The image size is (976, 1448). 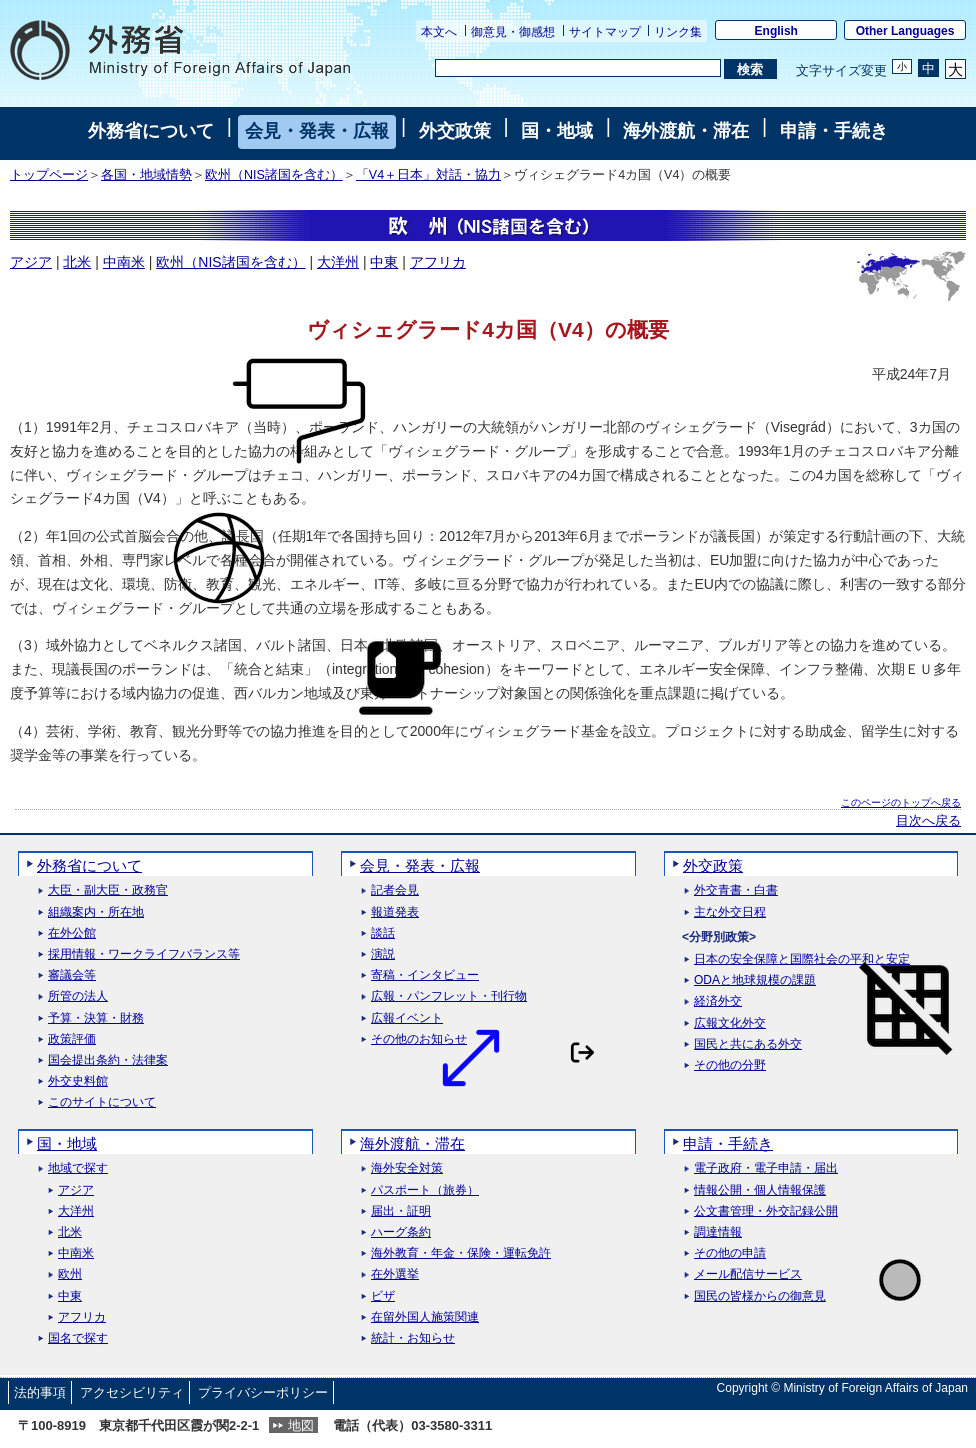 What do you see at coordinates (471, 1058) in the screenshot?
I see `resize a window or element` at bounding box center [471, 1058].